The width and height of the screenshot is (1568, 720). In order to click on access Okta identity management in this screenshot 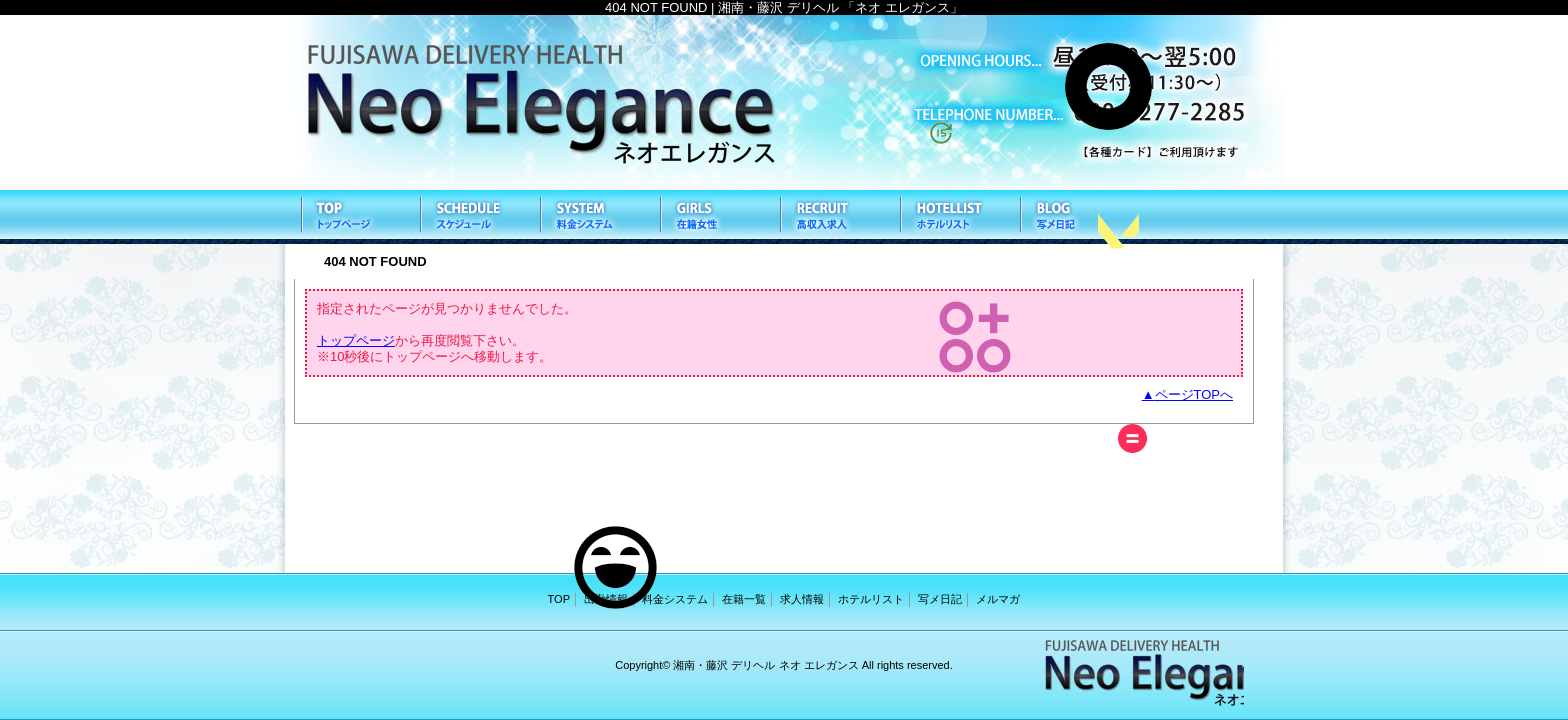, I will do `click(1108, 86)`.